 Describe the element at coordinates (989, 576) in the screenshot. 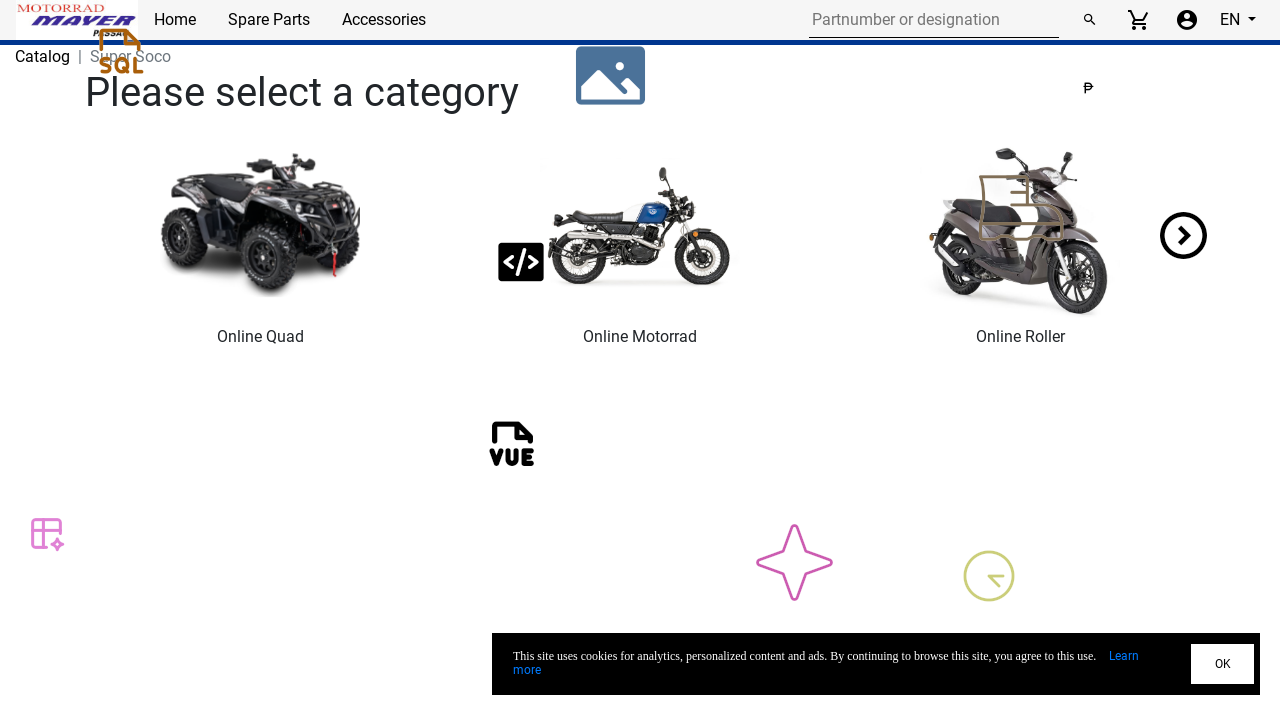

I see `view afternoon schedule or events` at that location.